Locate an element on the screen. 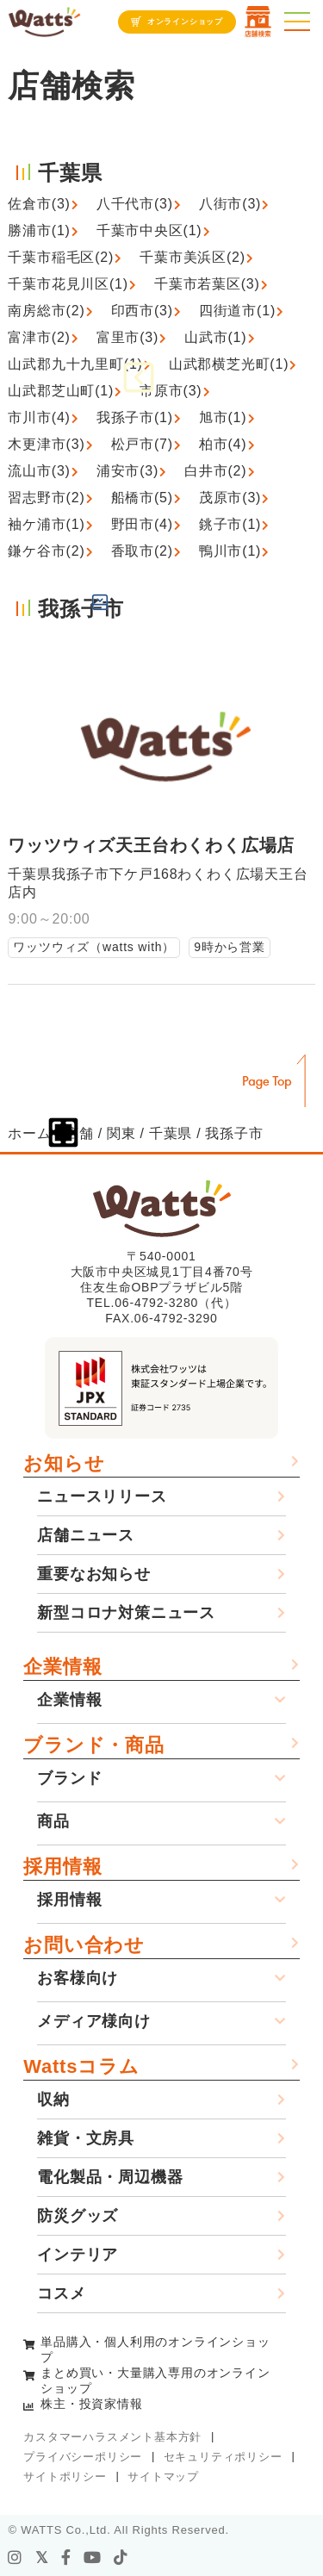  select or crop an area is located at coordinates (63, 1132).